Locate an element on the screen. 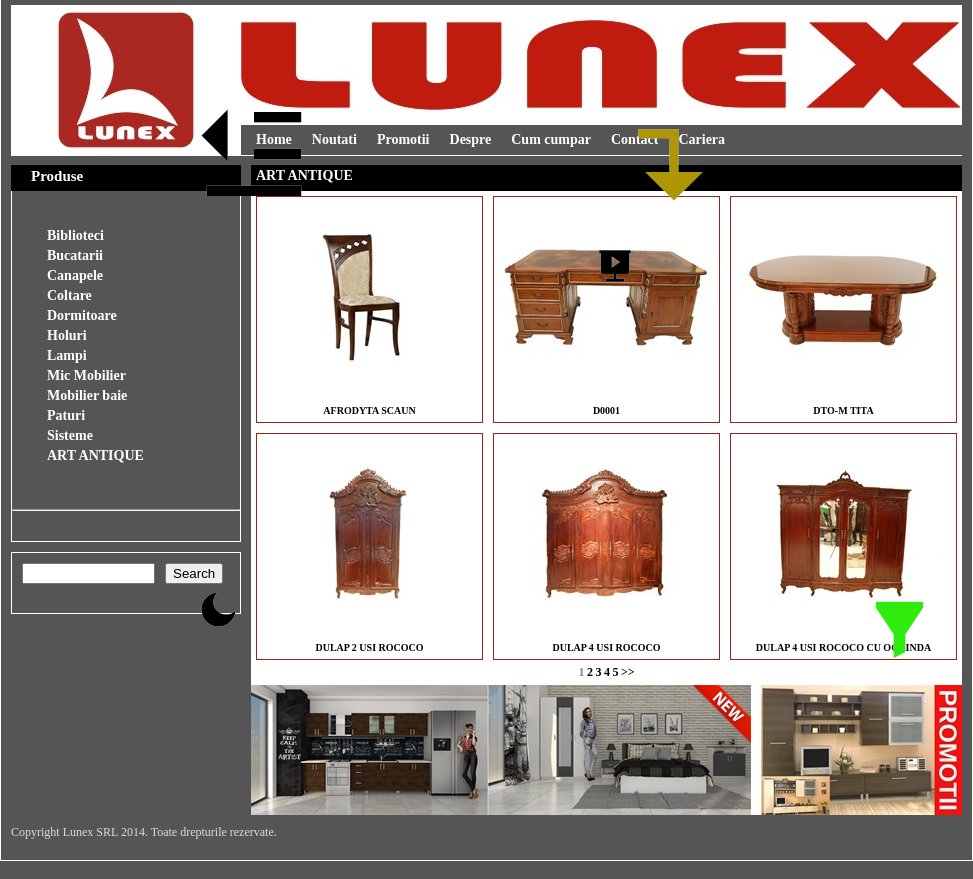 This screenshot has height=879, width=973. toggle dark mode or night theme is located at coordinates (218, 609).